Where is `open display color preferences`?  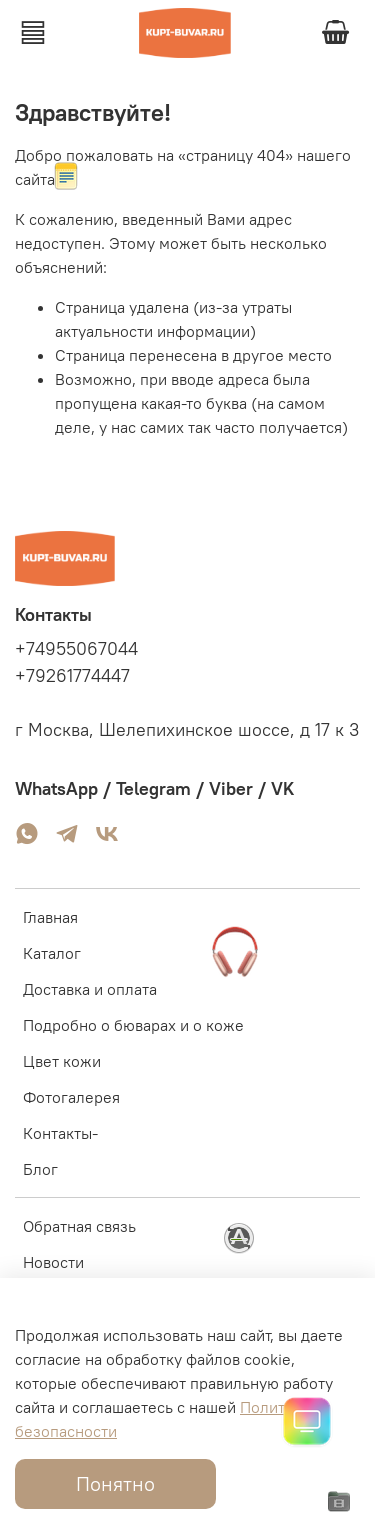
open display color preferences is located at coordinates (307, 1422).